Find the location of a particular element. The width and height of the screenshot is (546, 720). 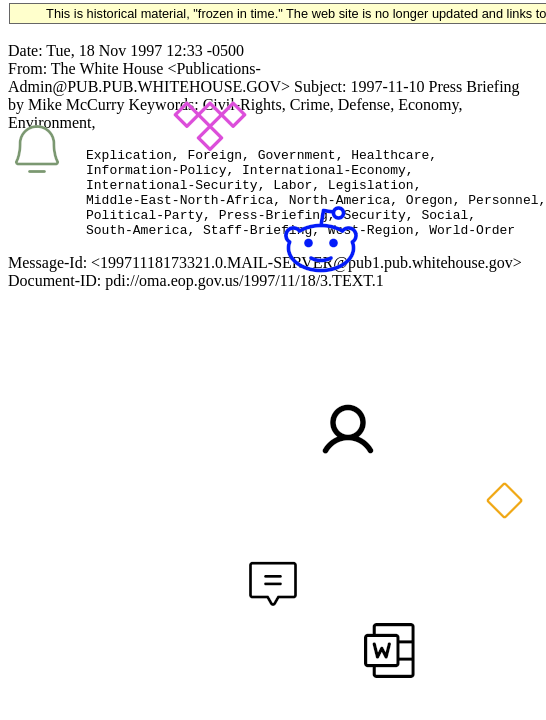

view your profile is located at coordinates (348, 430).